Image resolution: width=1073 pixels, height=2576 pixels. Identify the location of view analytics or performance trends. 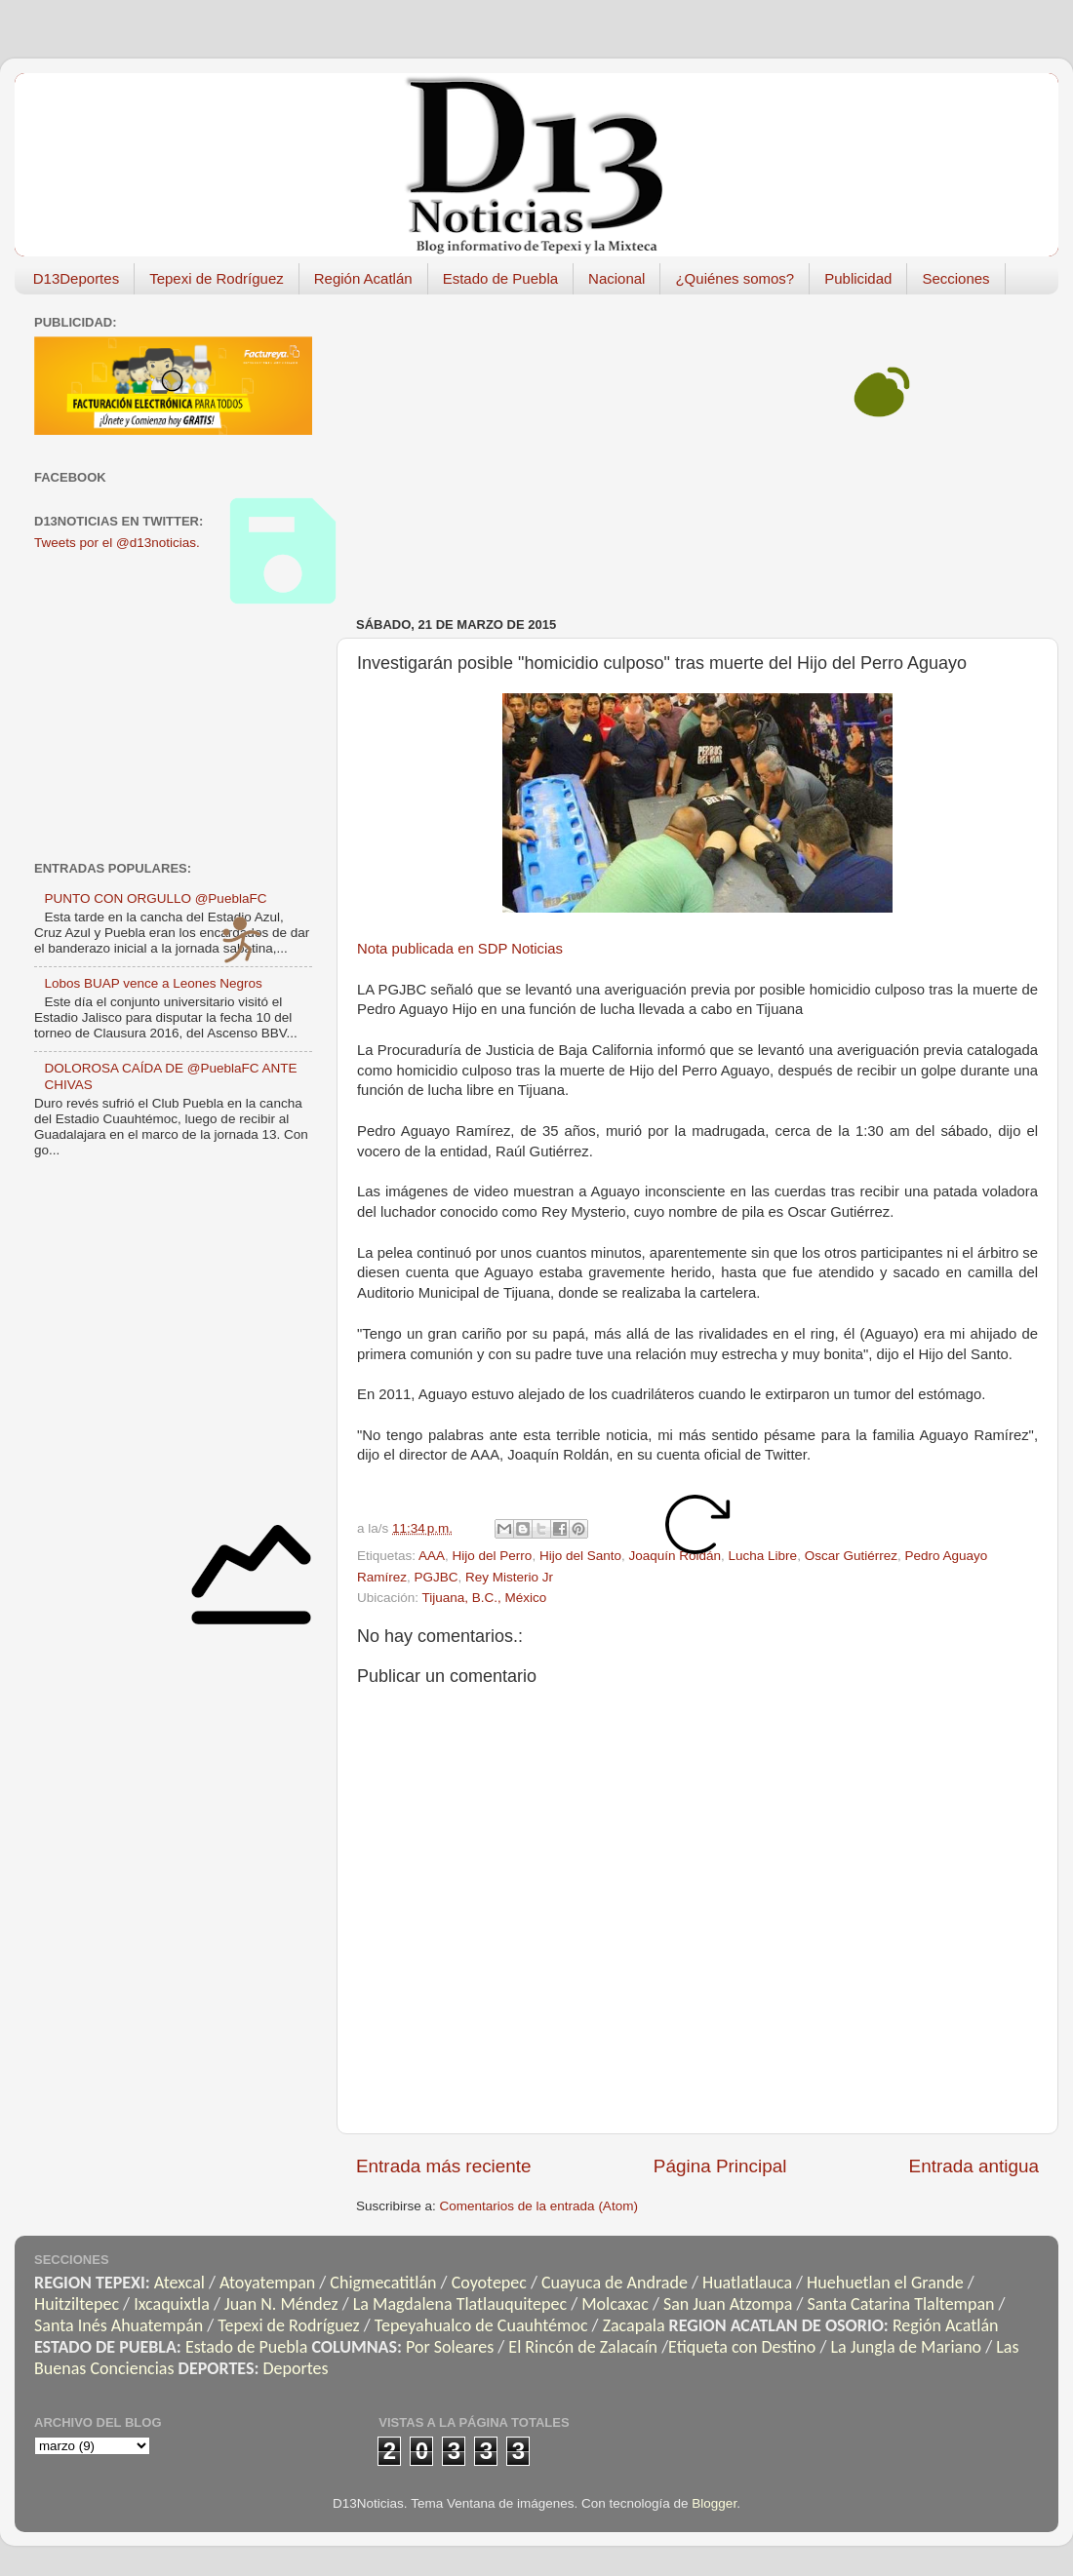
(251, 1571).